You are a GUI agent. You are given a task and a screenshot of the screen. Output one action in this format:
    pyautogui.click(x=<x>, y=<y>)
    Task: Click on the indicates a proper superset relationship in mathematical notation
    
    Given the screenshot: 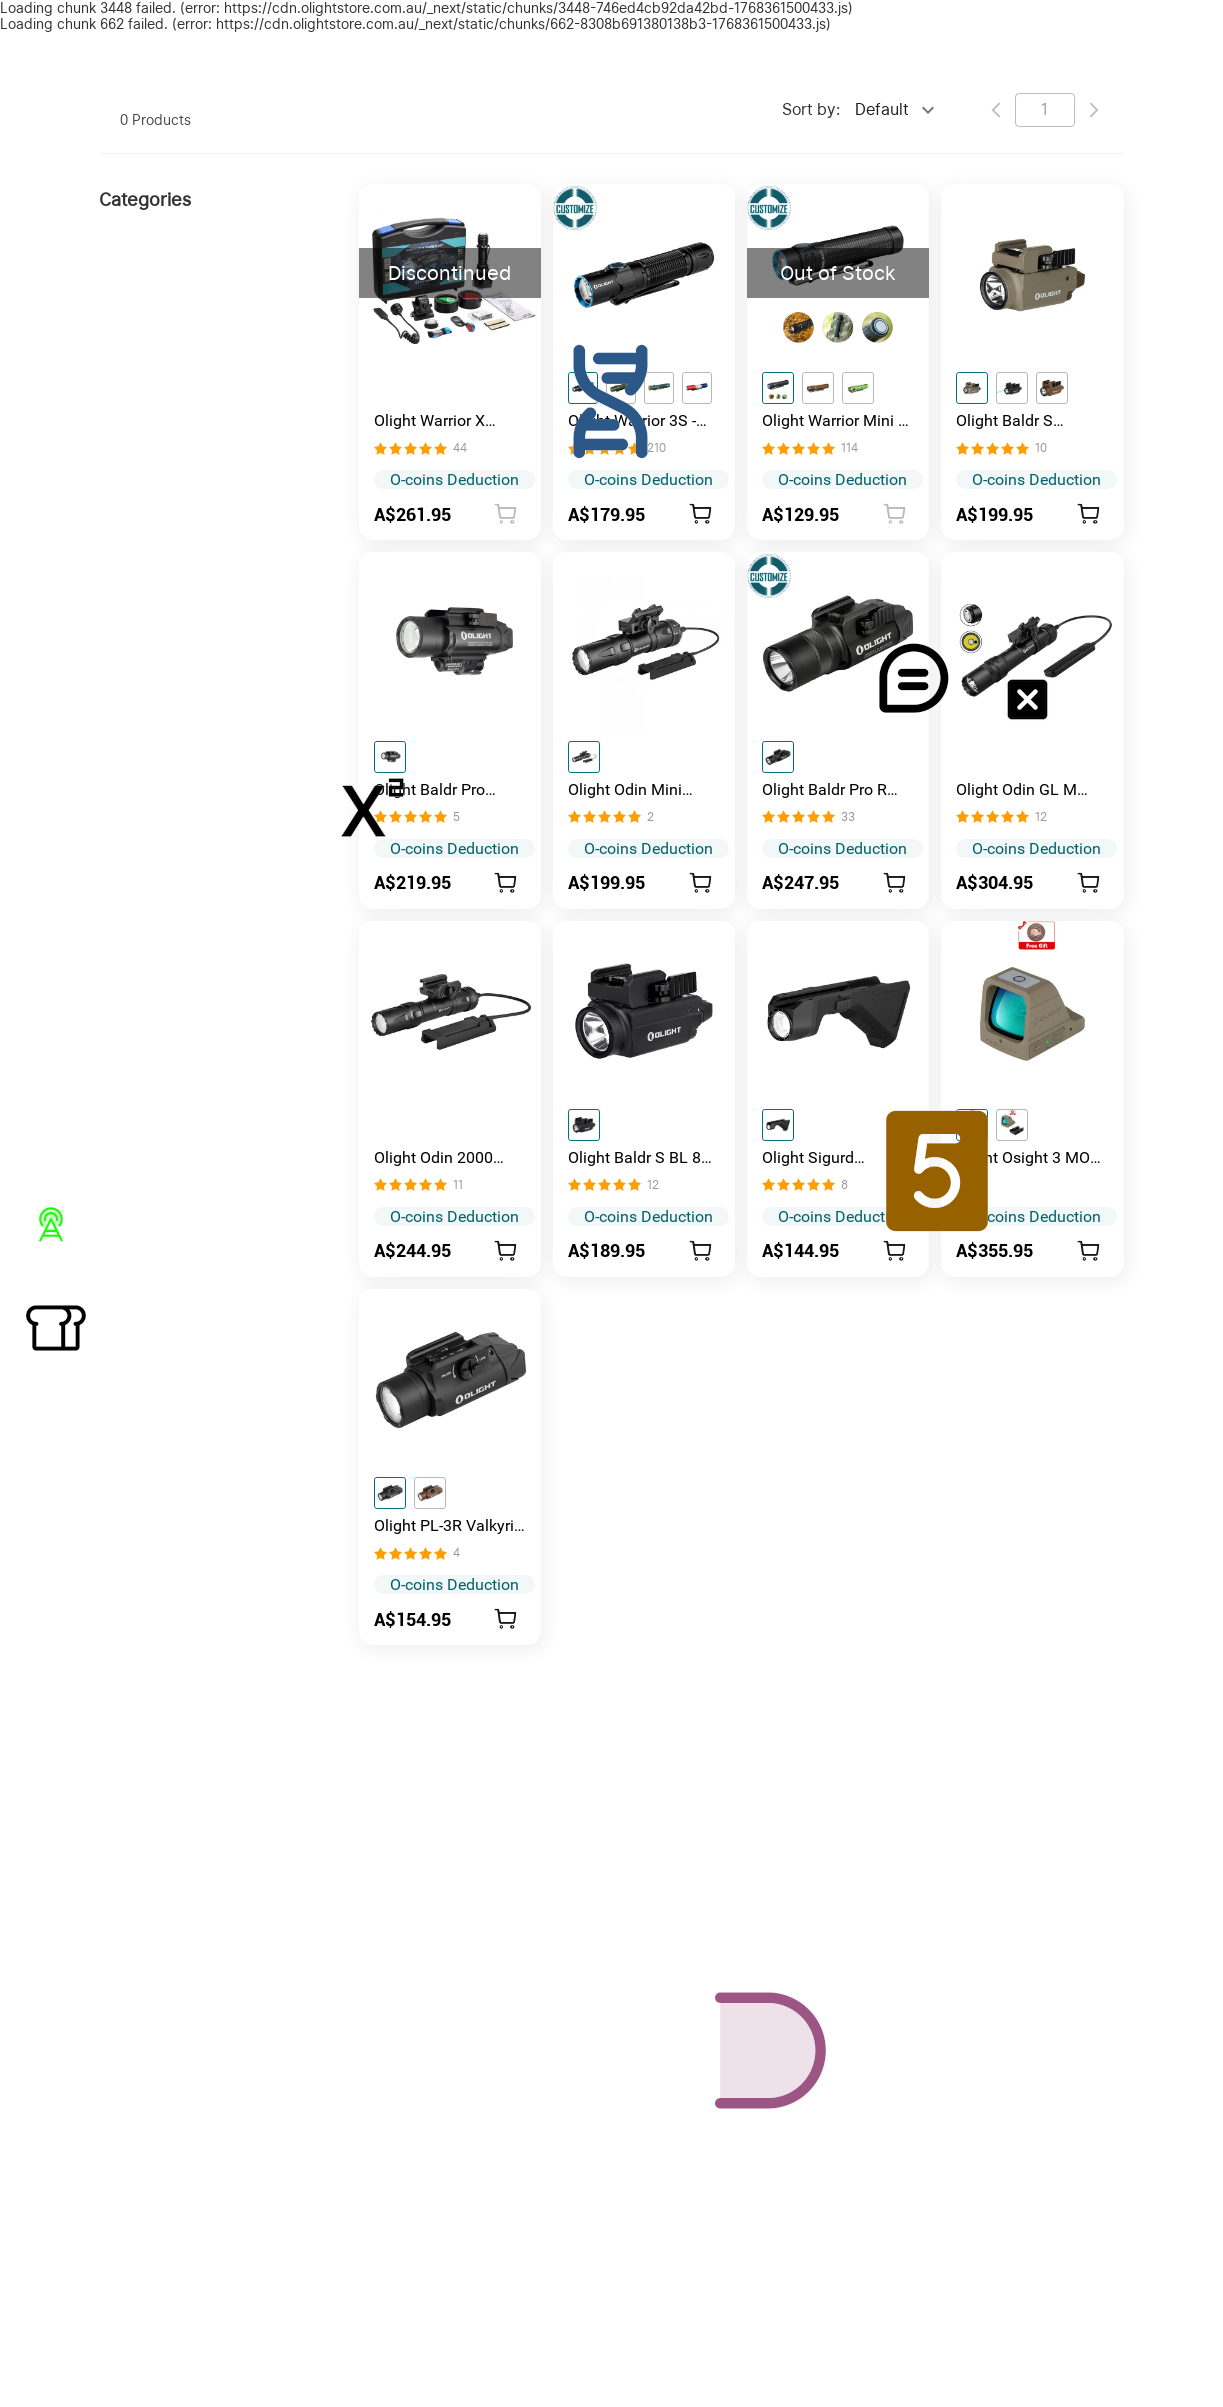 What is the action you would take?
    pyautogui.click(x=762, y=2050)
    